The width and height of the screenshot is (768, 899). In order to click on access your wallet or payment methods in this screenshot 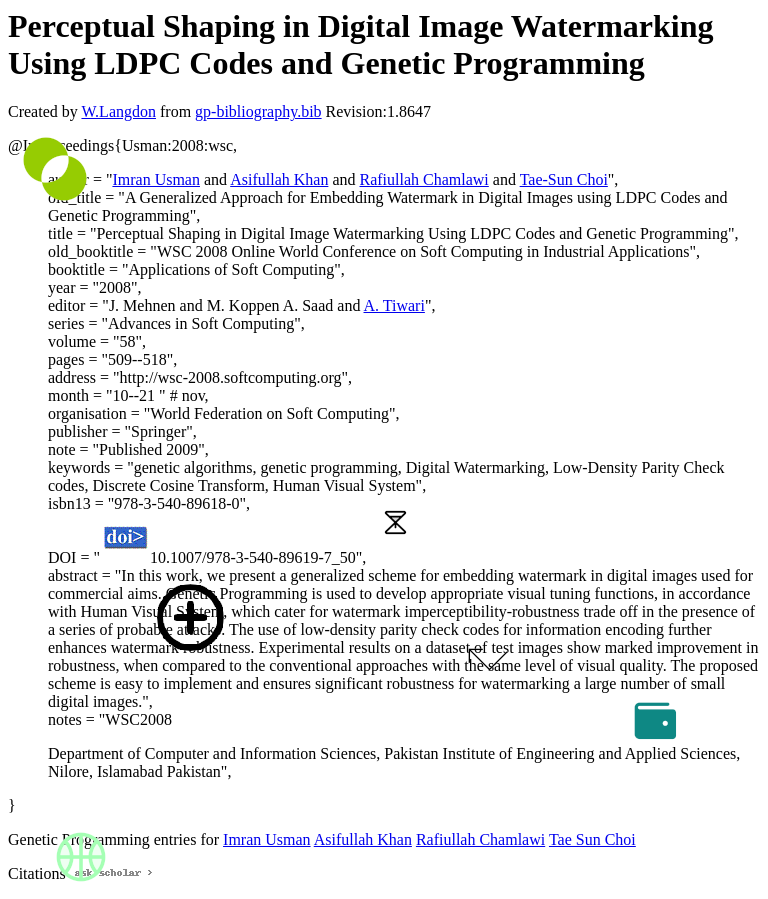, I will do `click(654, 722)`.